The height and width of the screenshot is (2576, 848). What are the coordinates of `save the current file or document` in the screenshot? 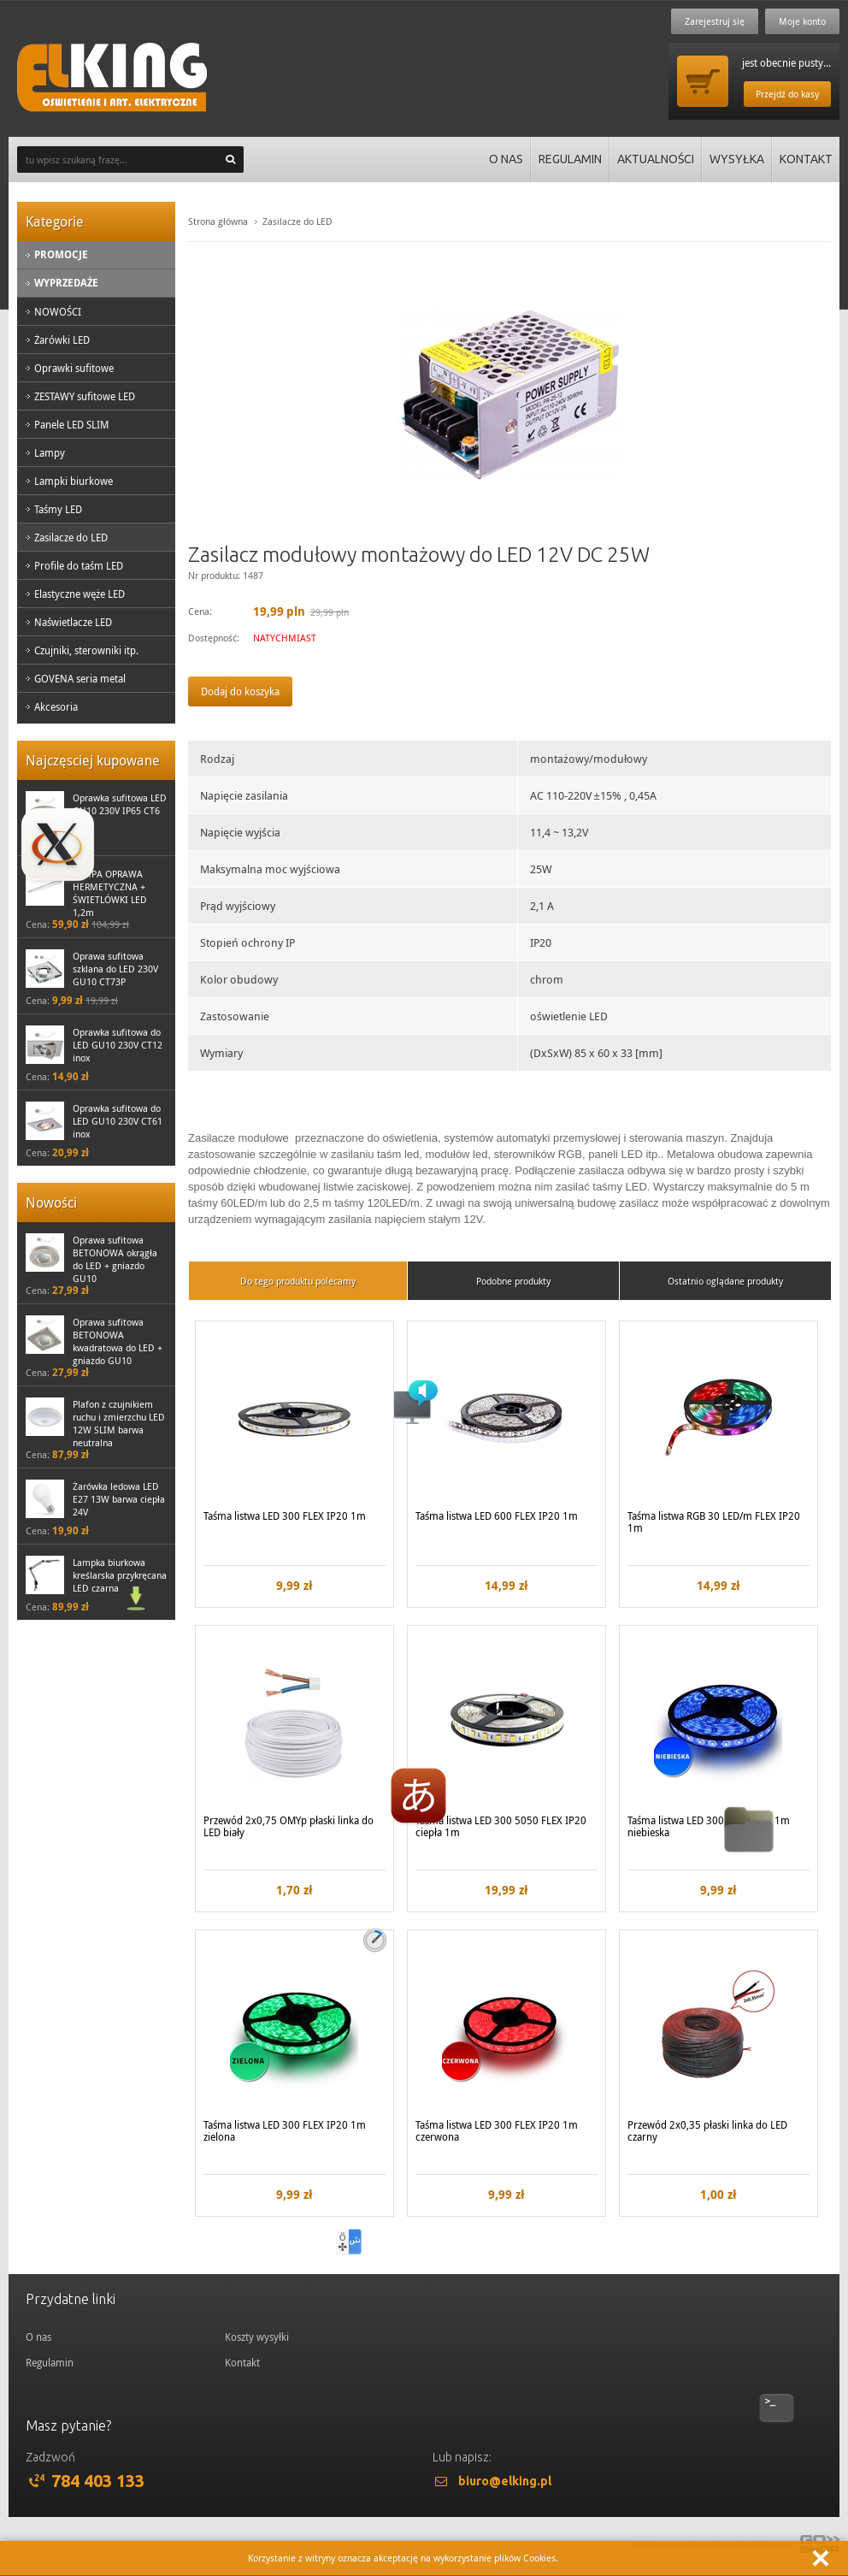 It's located at (136, 1596).